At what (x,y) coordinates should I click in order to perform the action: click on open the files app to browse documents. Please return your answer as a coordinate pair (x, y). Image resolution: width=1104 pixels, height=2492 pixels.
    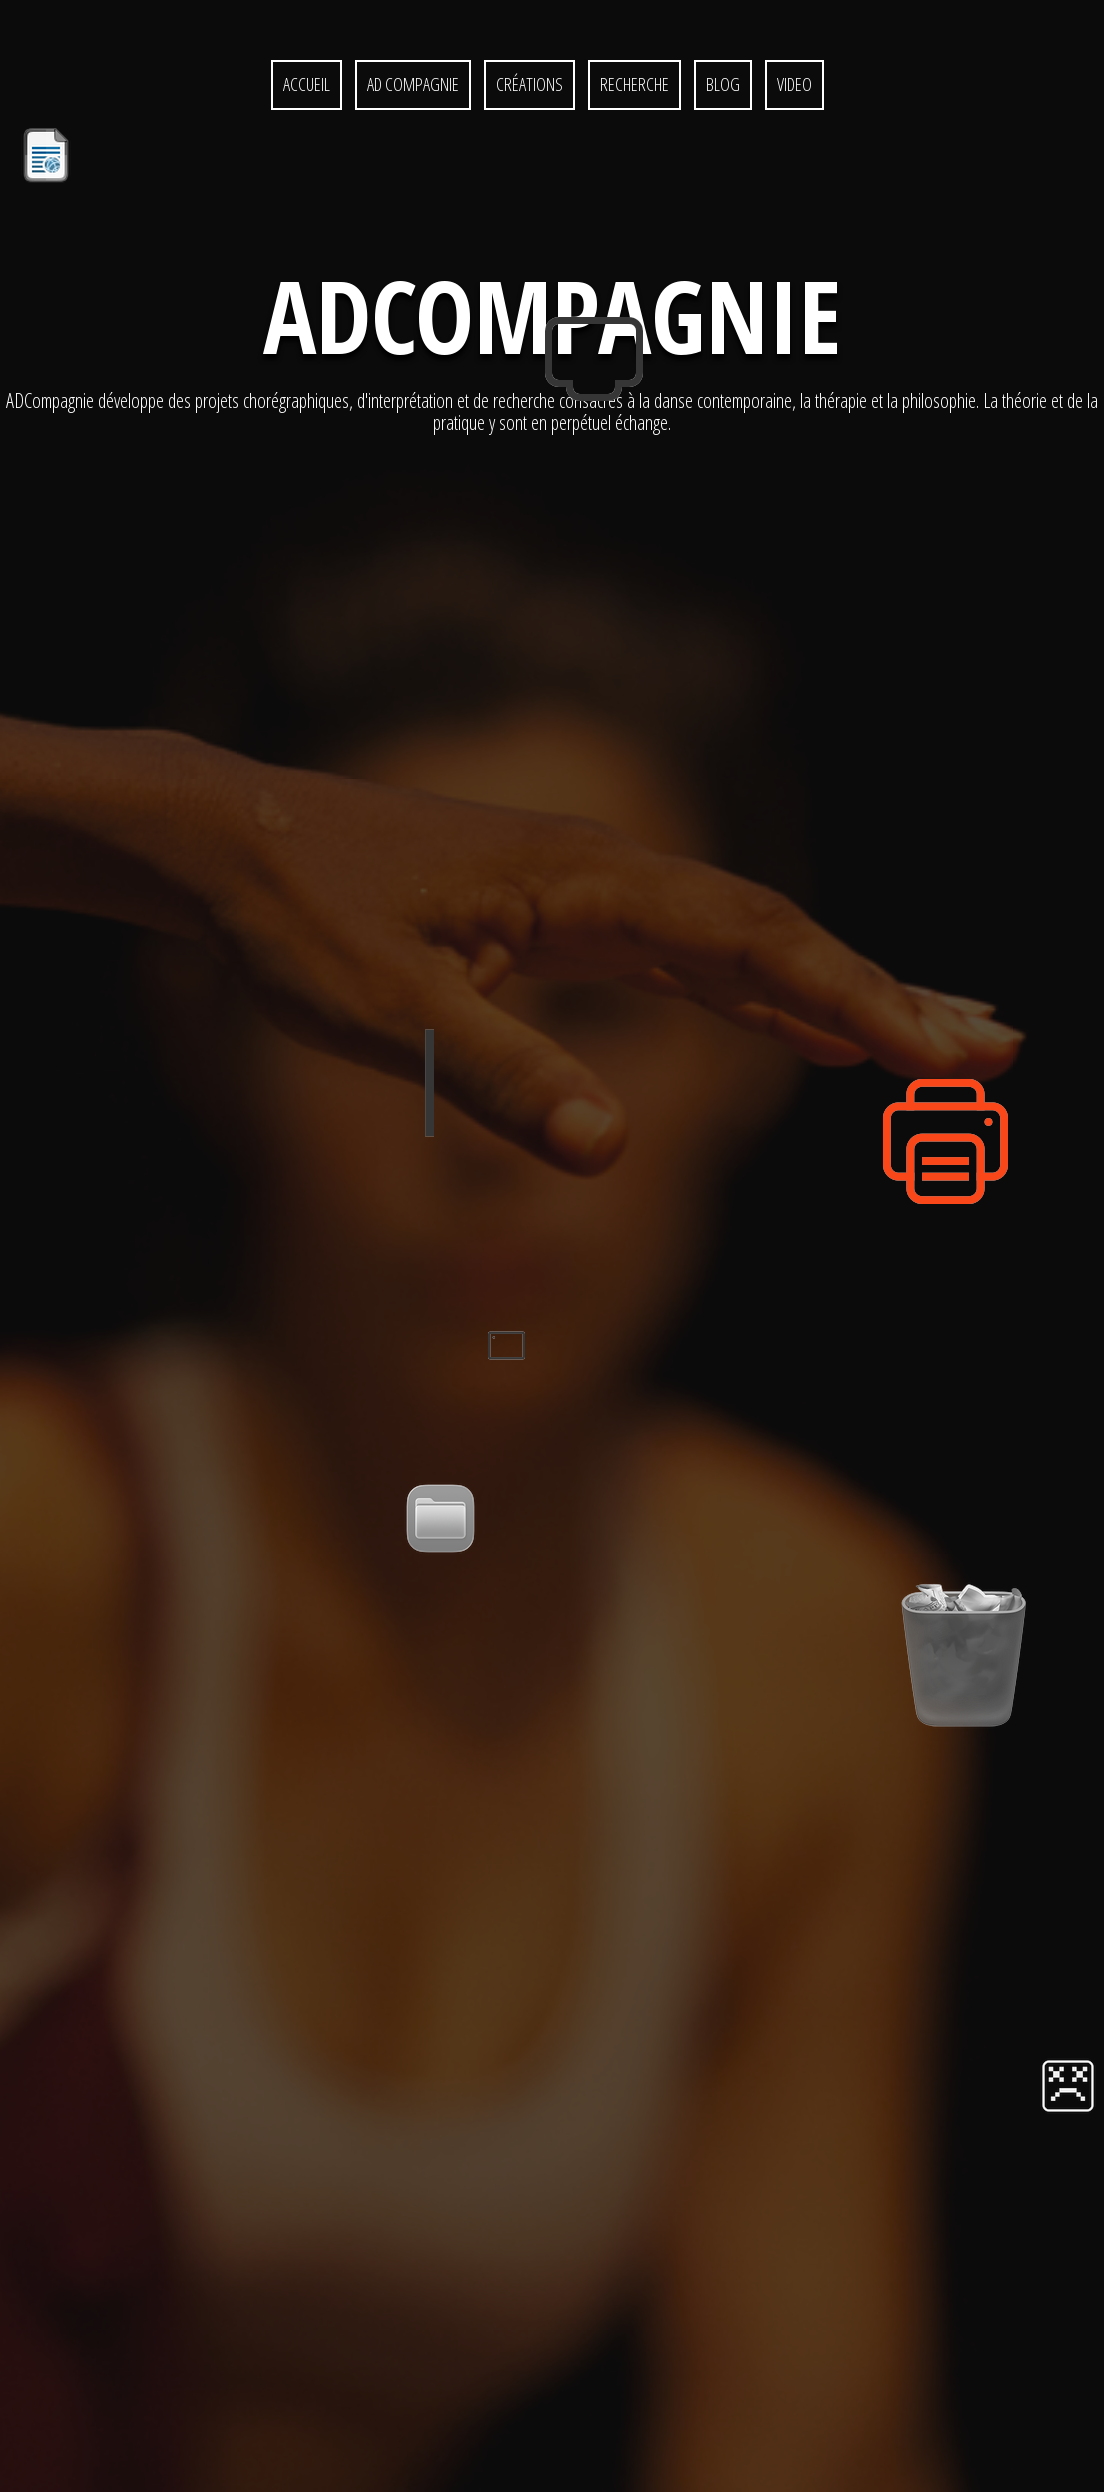
    Looking at the image, I should click on (440, 1518).